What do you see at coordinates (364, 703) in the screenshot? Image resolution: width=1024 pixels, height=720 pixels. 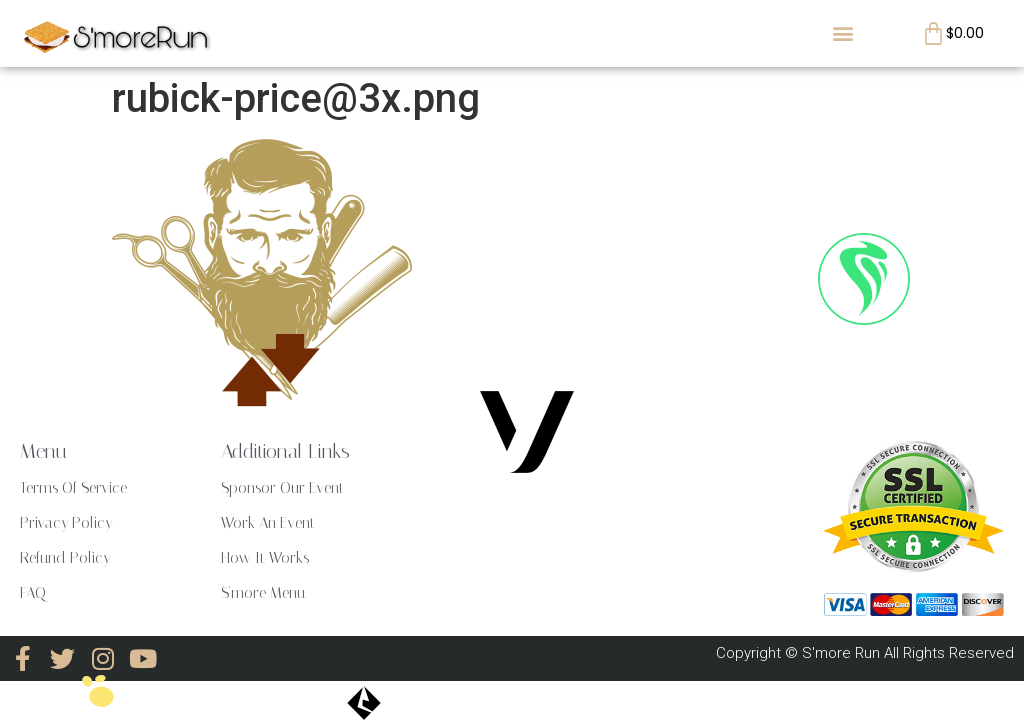 I see `open informatica application` at bounding box center [364, 703].